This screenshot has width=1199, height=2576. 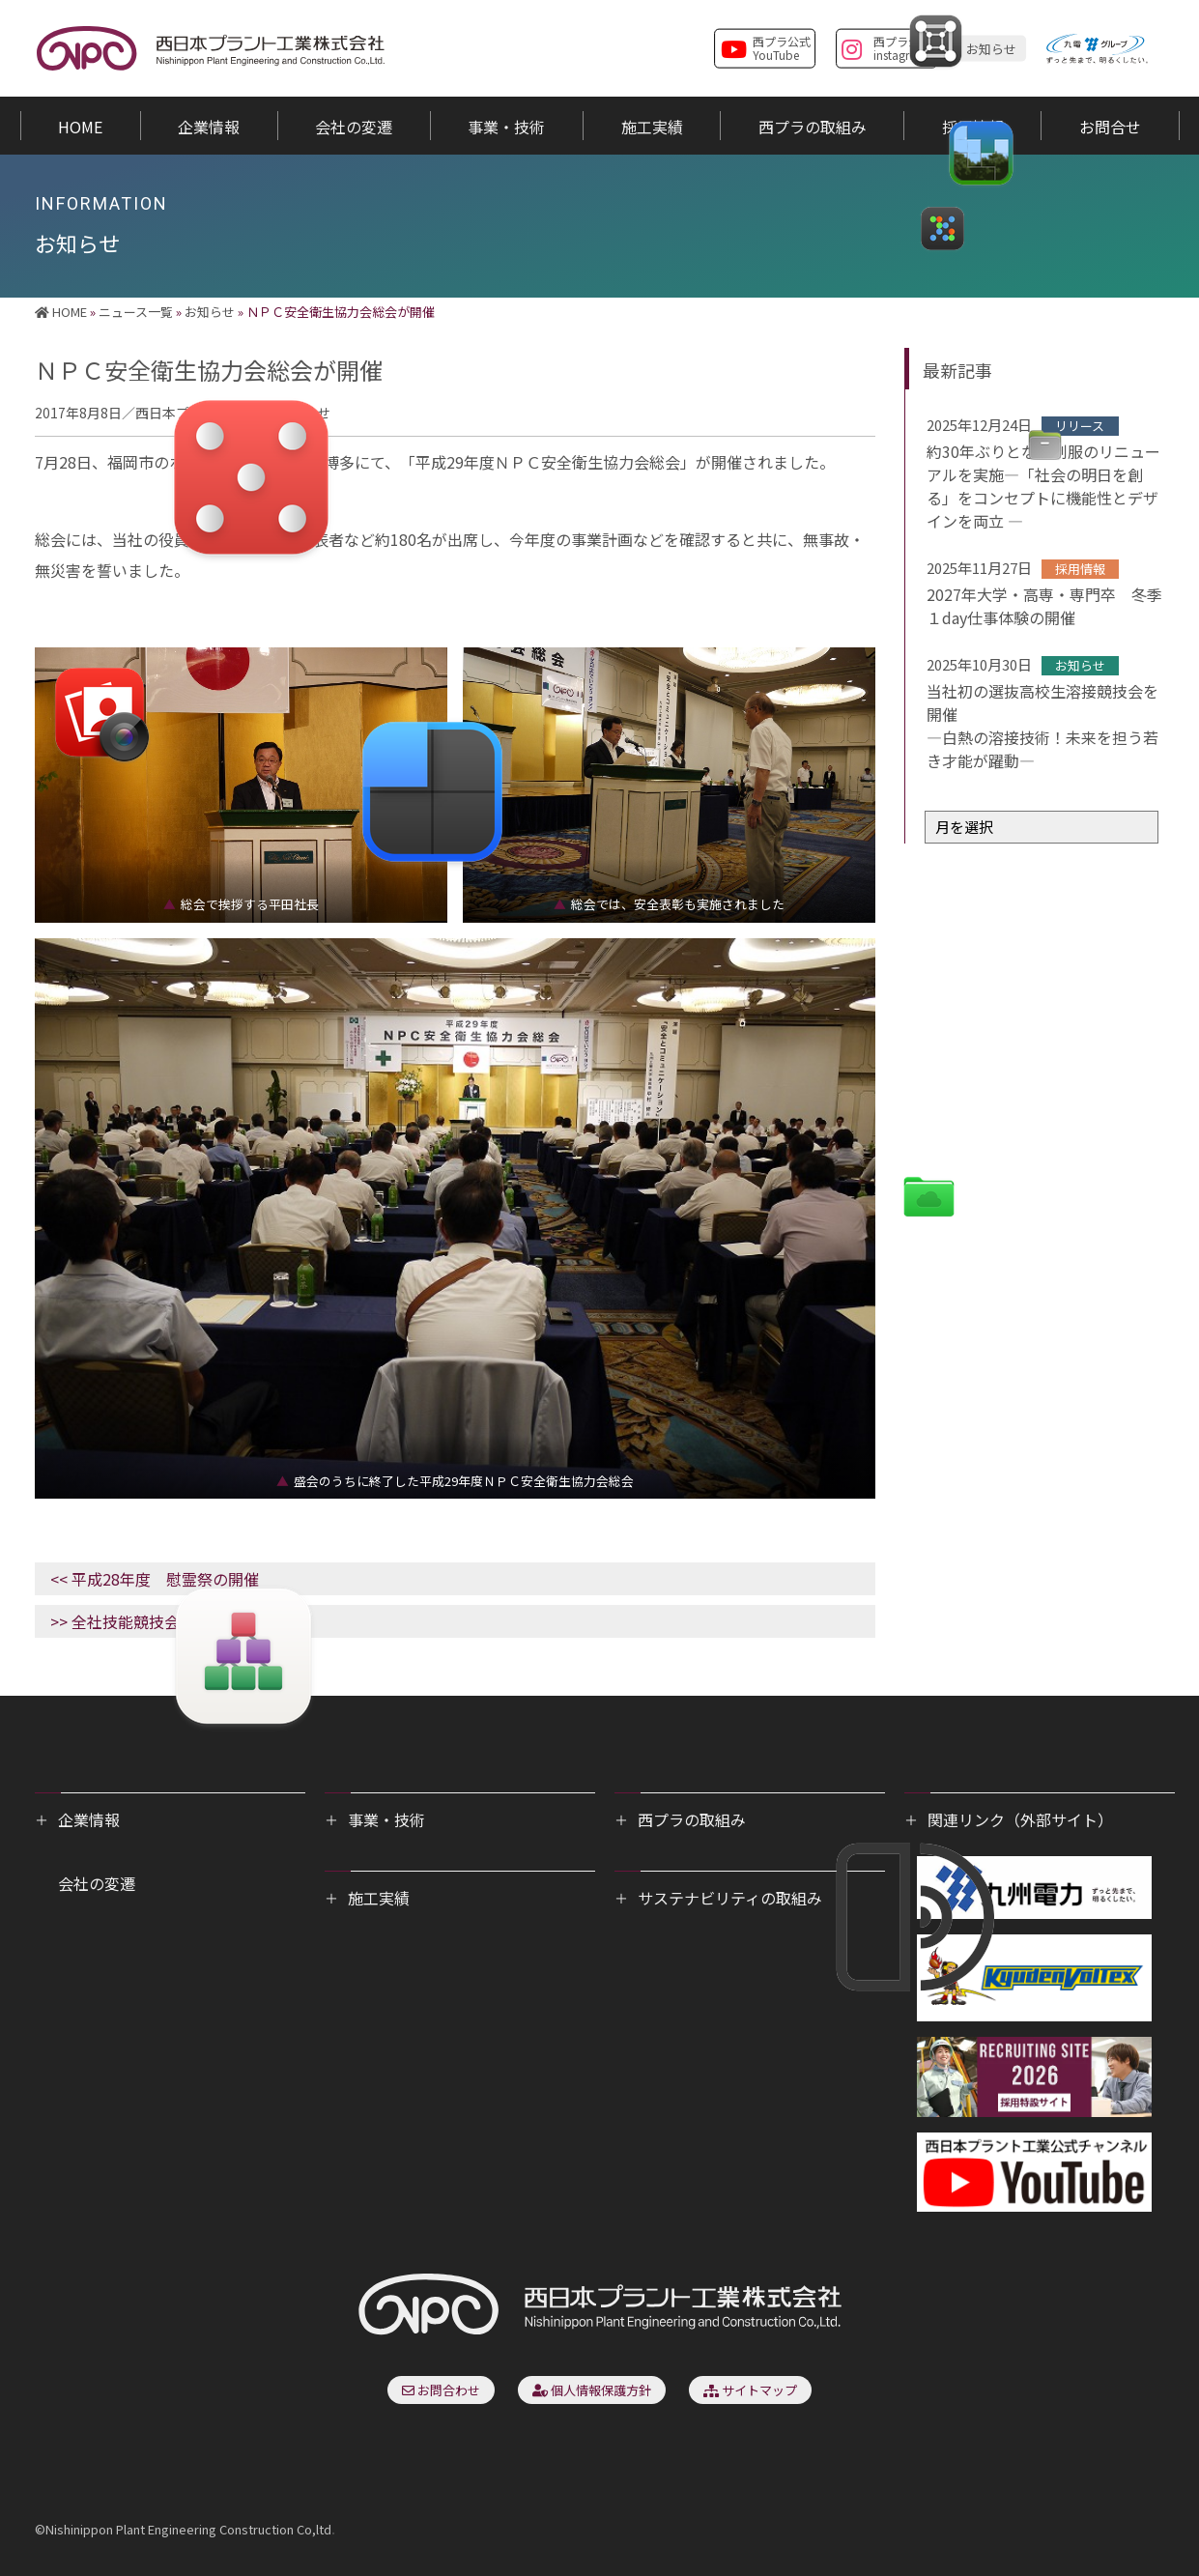 I want to click on launch gnome five or more puzzle game, so click(x=942, y=228).